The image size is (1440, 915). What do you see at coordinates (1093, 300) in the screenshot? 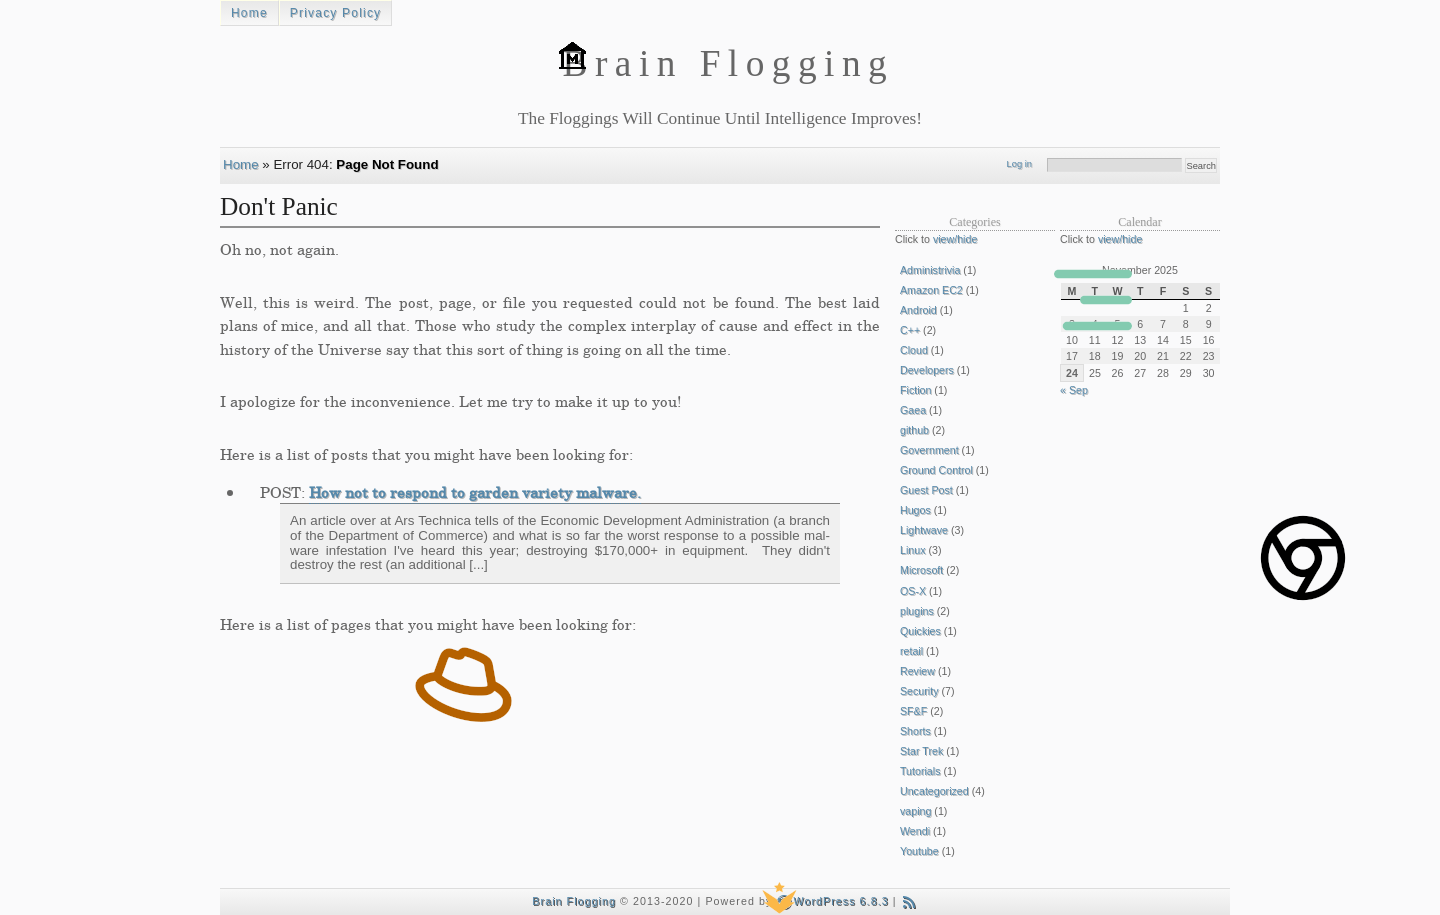
I see `align text to the right` at bounding box center [1093, 300].